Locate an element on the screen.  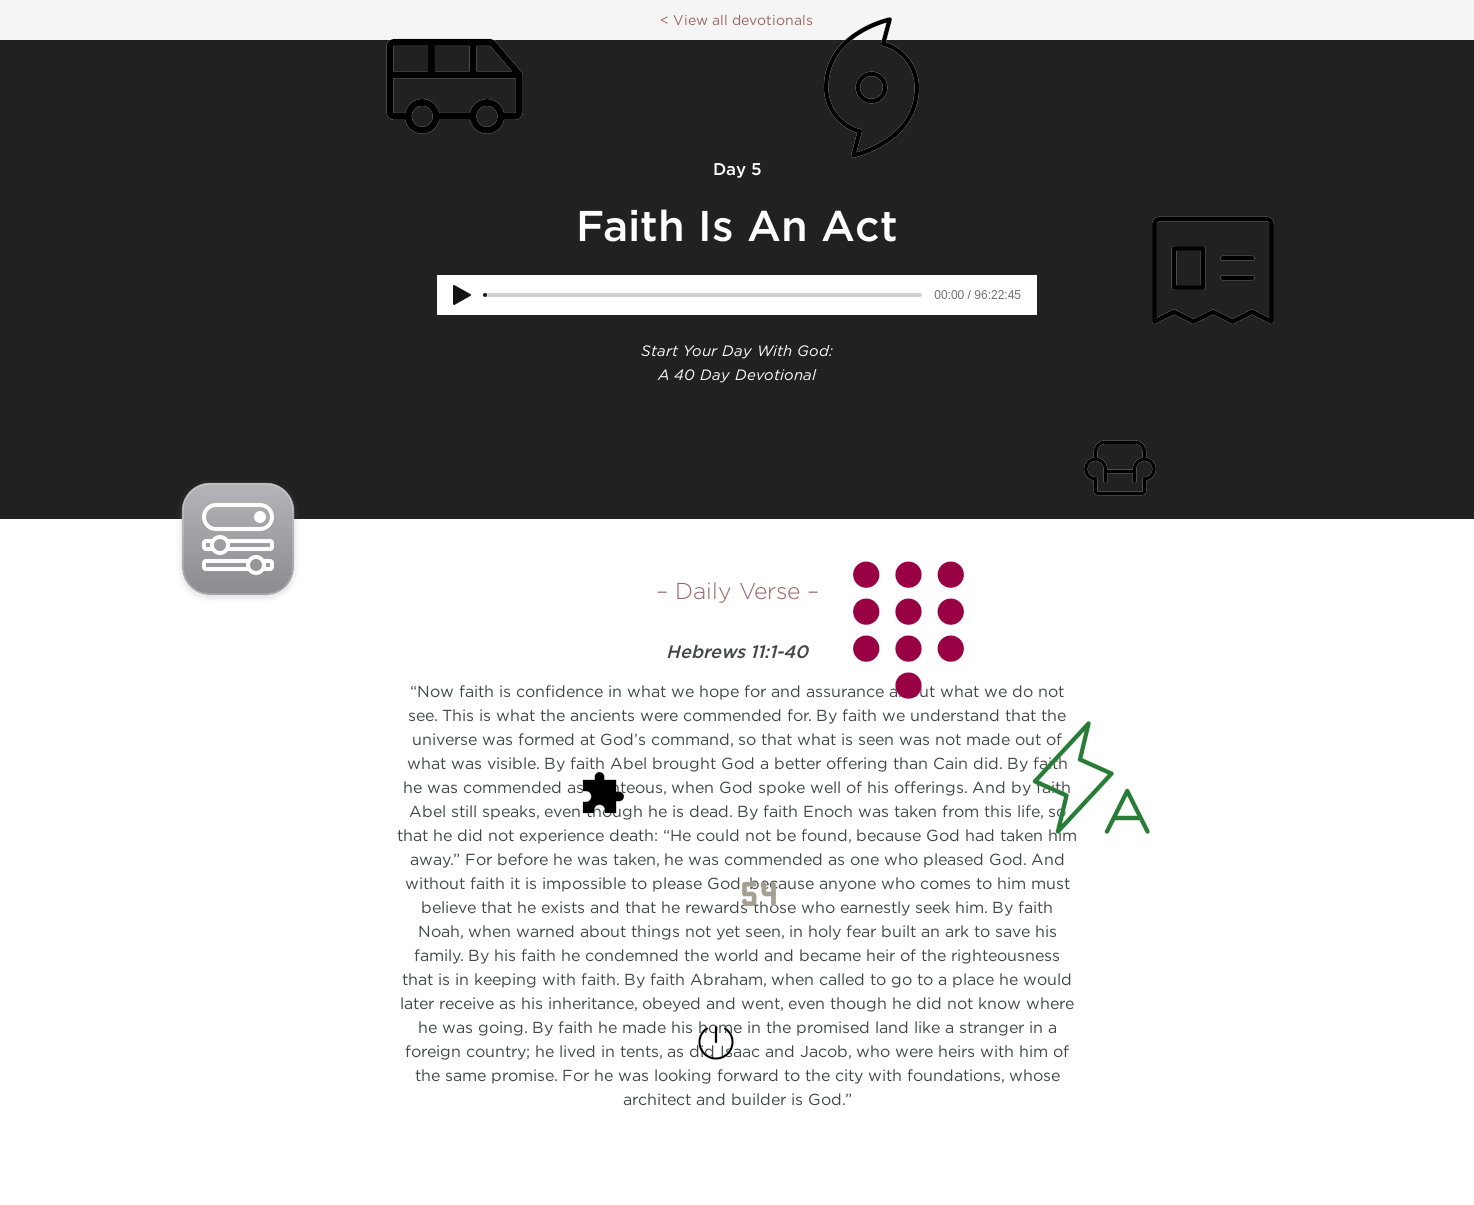
open numeric keypad for input is located at coordinates (908, 627).